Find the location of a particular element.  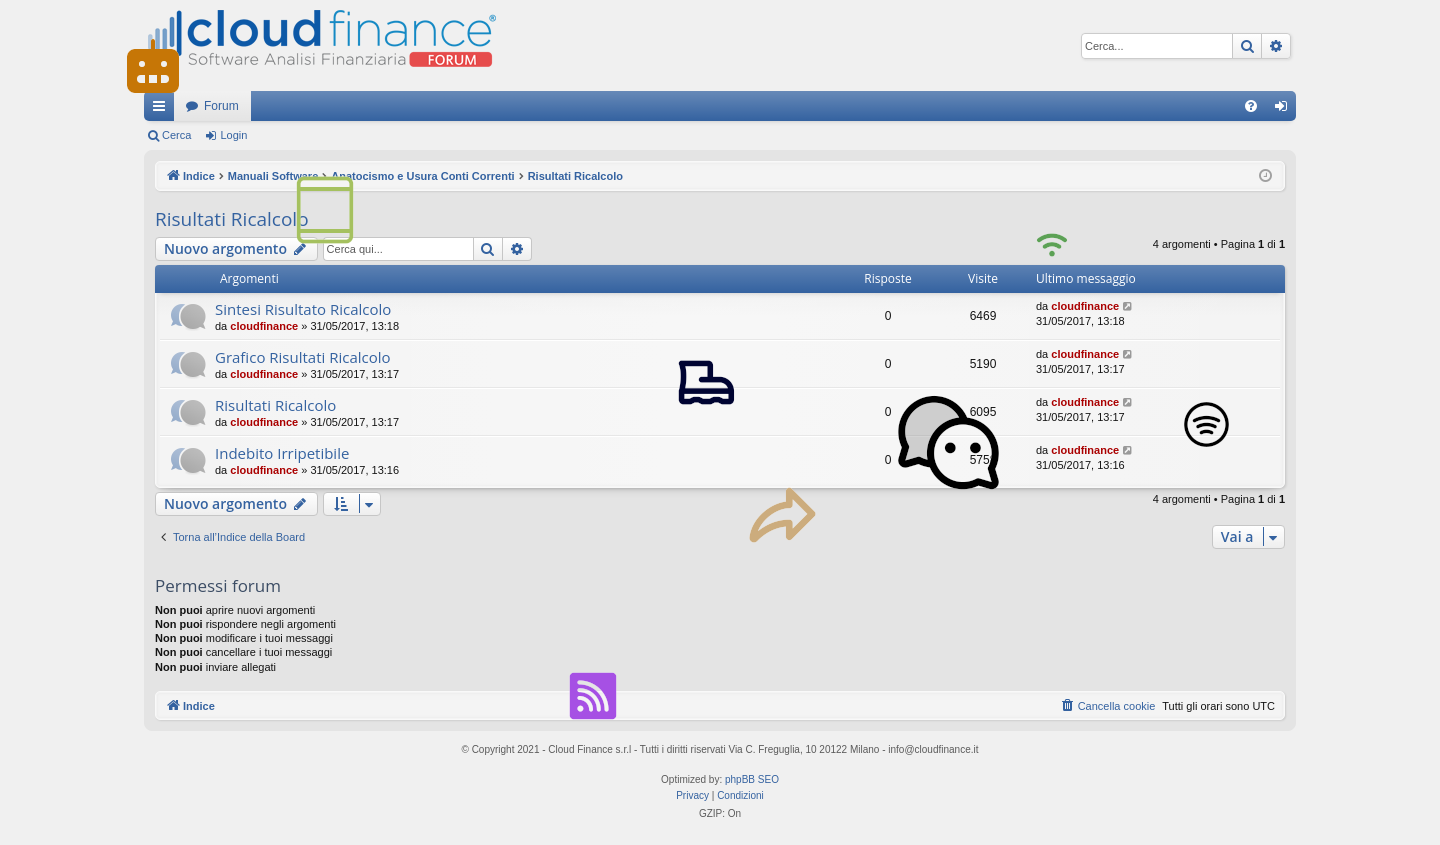

share content with others is located at coordinates (782, 518).